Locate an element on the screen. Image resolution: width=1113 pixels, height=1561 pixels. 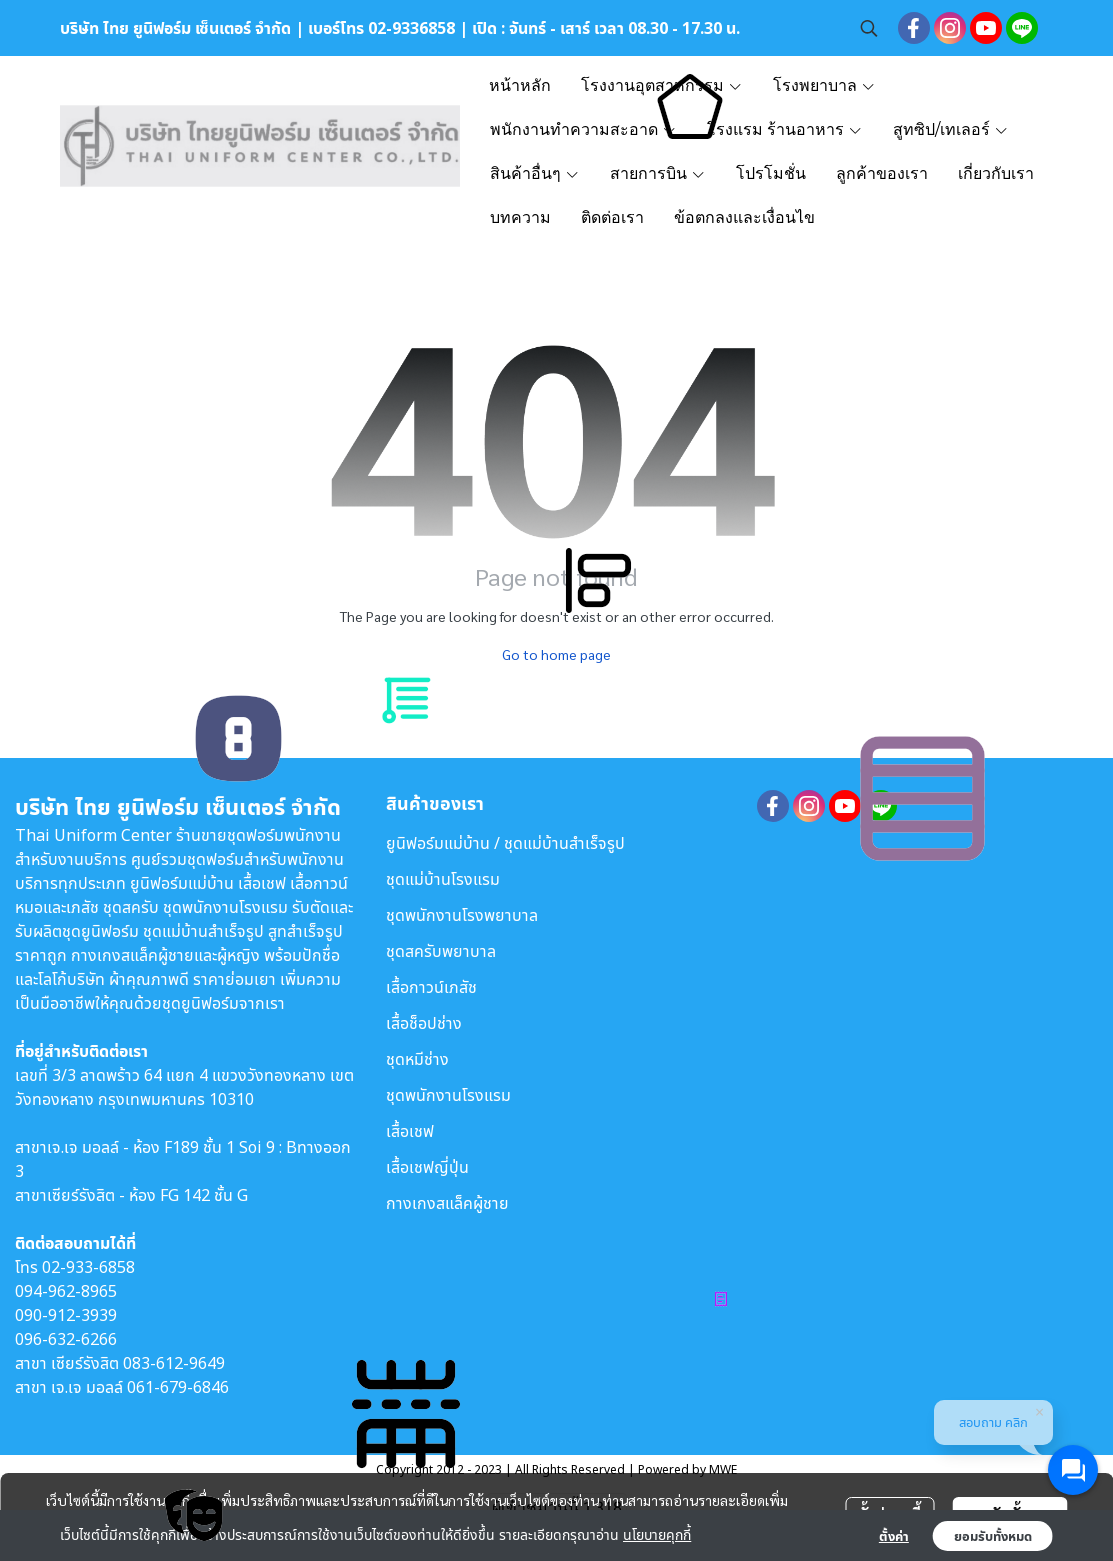
select pentagon shape tool is located at coordinates (690, 109).